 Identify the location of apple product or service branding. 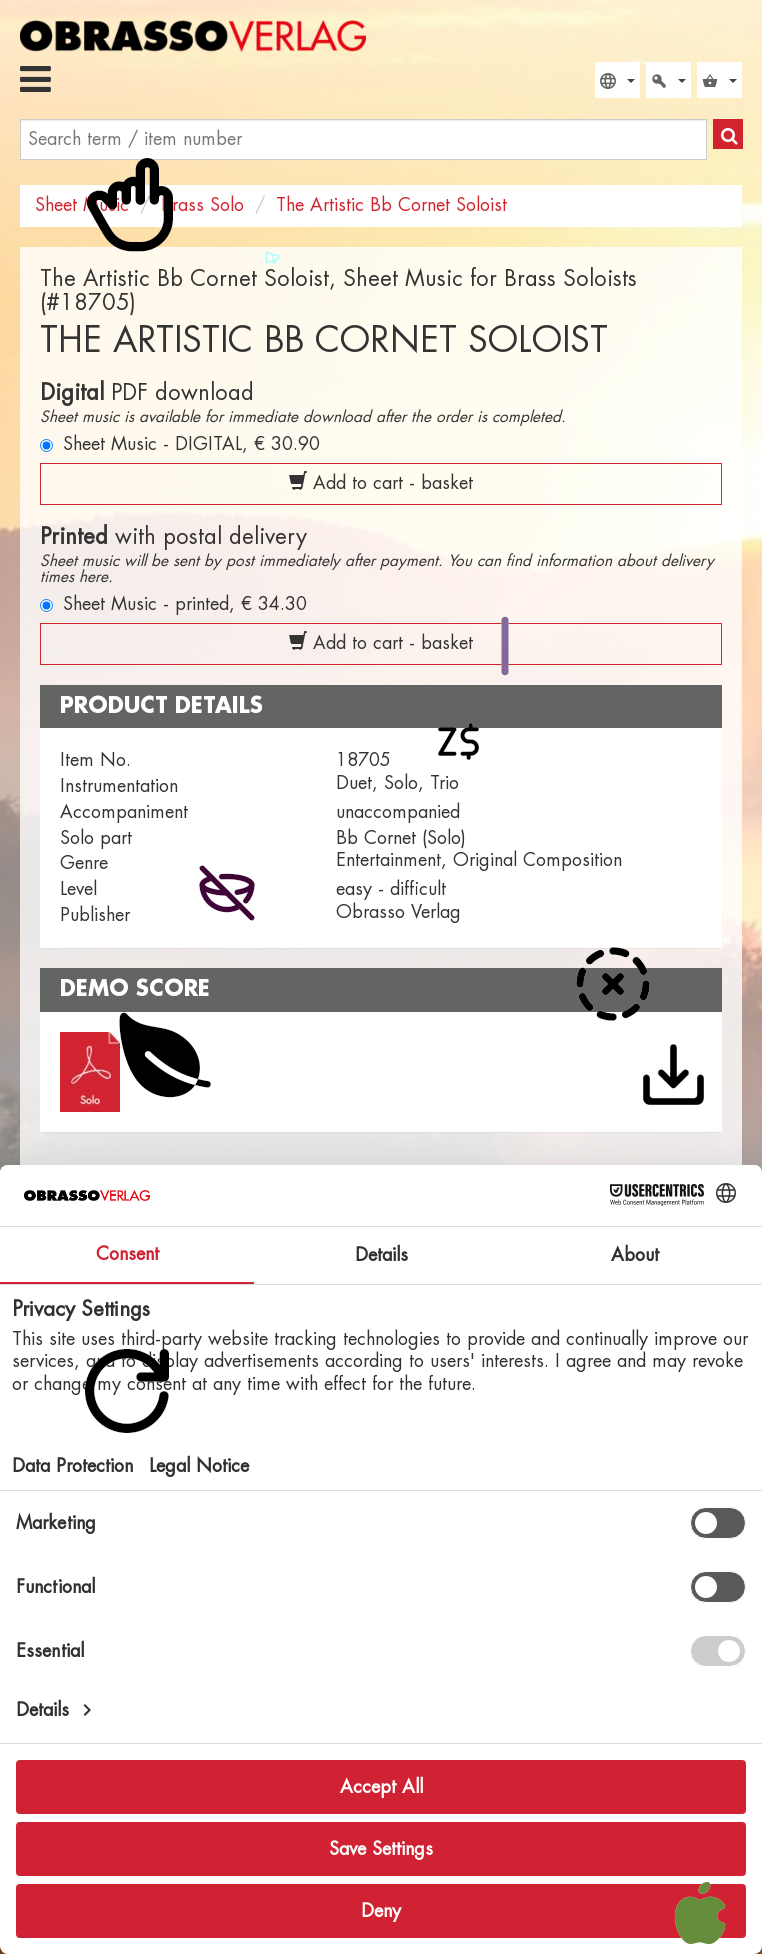
(701, 1914).